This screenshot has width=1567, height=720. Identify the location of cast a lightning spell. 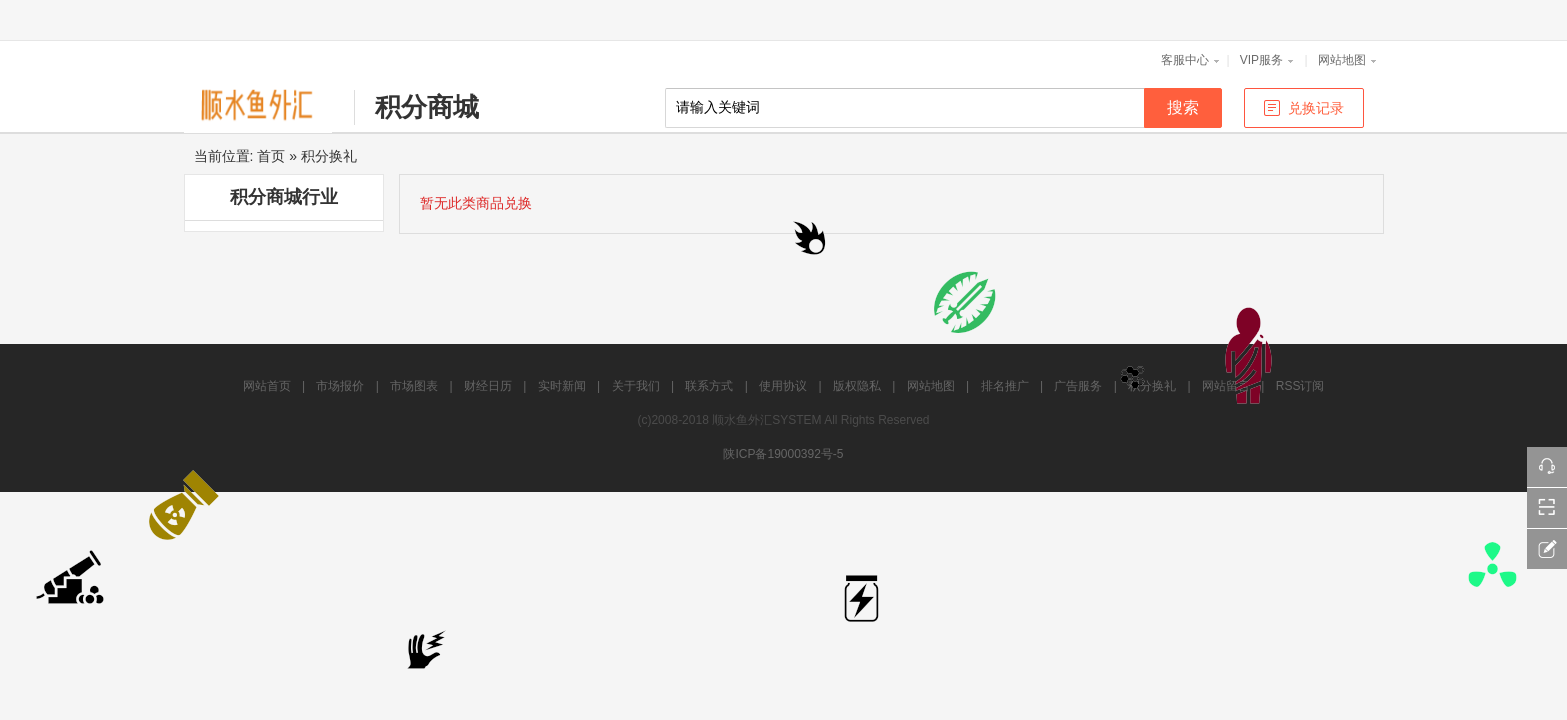
(427, 649).